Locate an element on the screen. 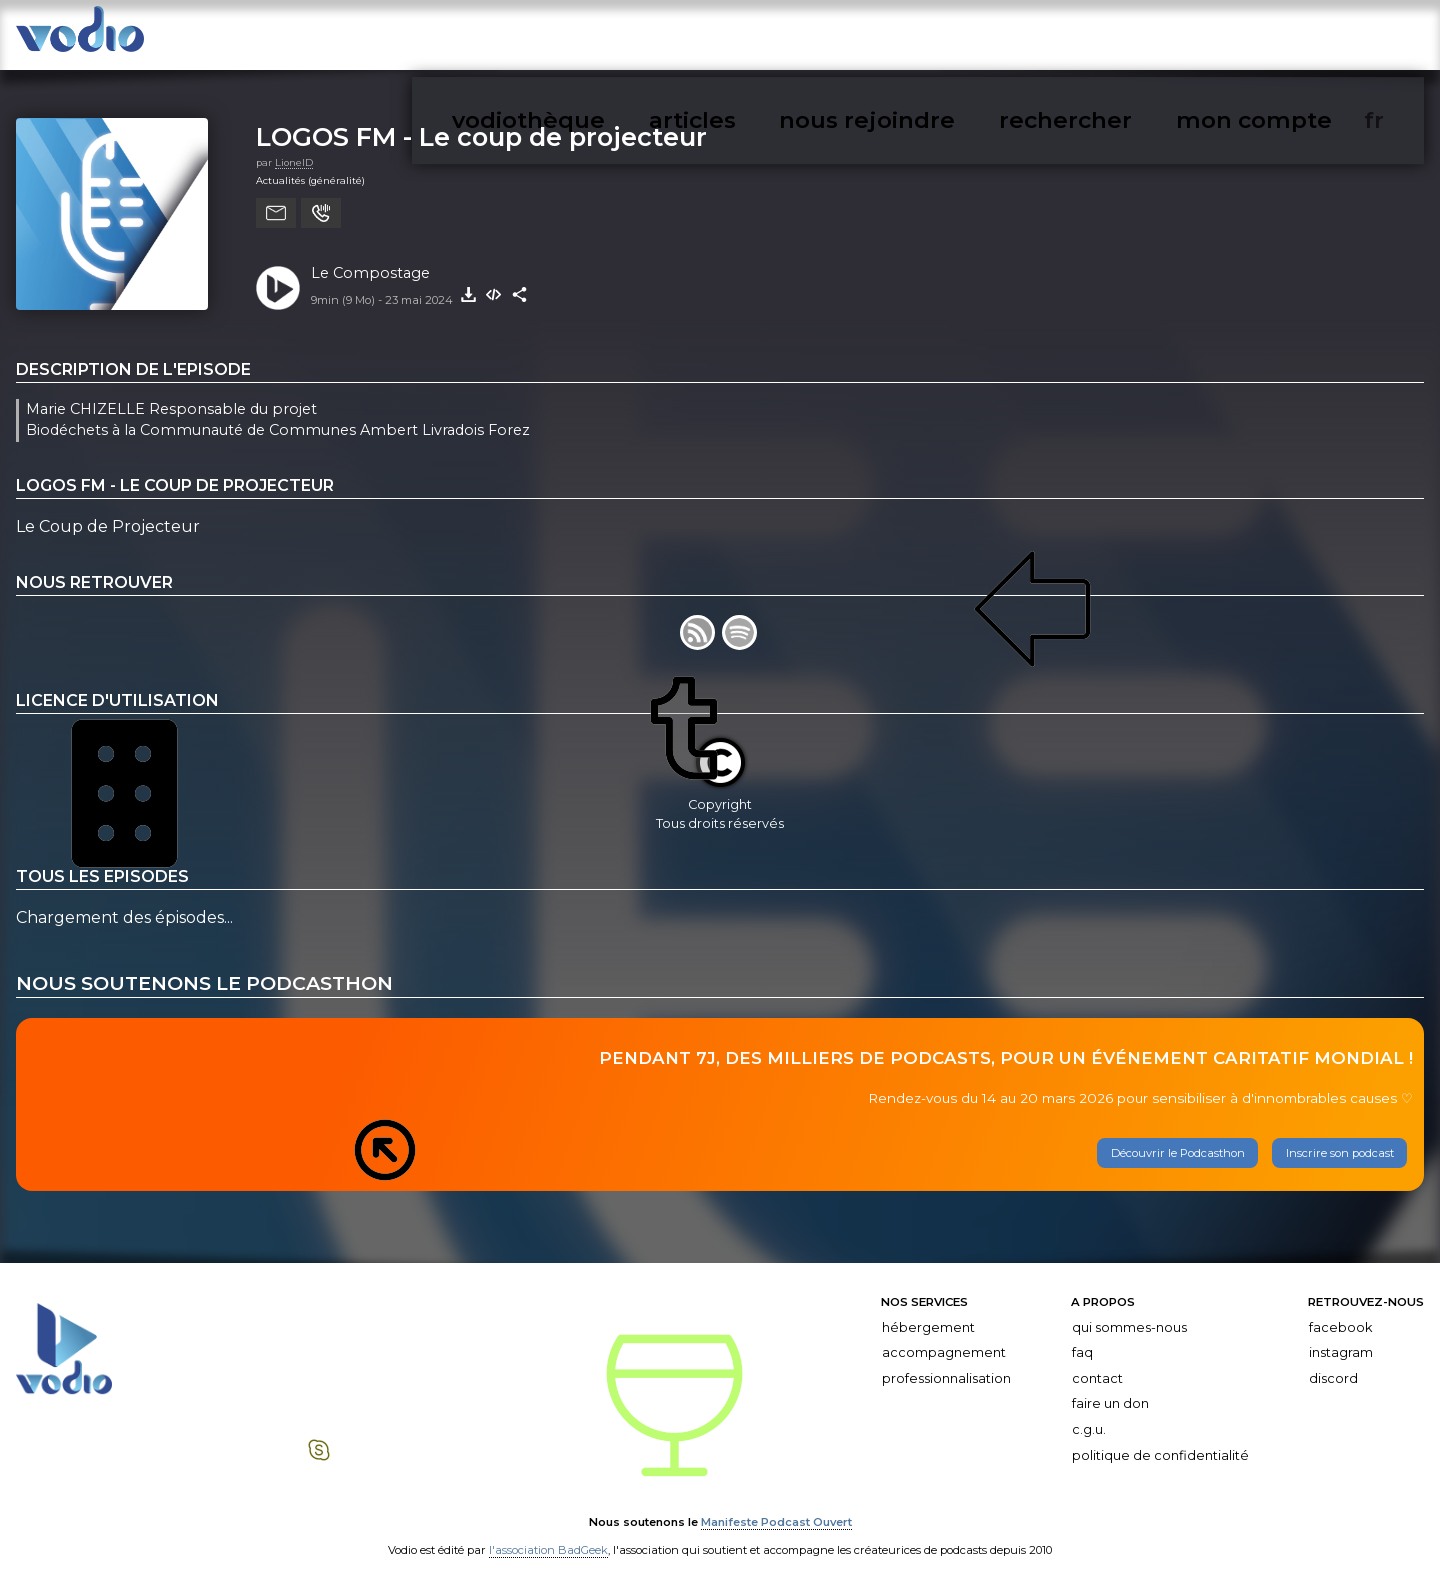  open the Tumblr app is located at coordinates (684, 728).